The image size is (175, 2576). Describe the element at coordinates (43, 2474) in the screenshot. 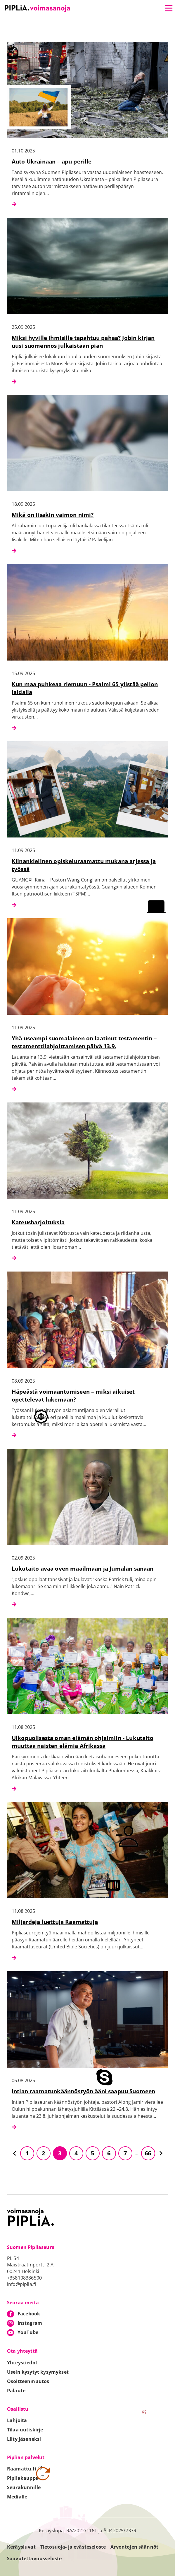

I see `reload or refresh the current page` at that location.